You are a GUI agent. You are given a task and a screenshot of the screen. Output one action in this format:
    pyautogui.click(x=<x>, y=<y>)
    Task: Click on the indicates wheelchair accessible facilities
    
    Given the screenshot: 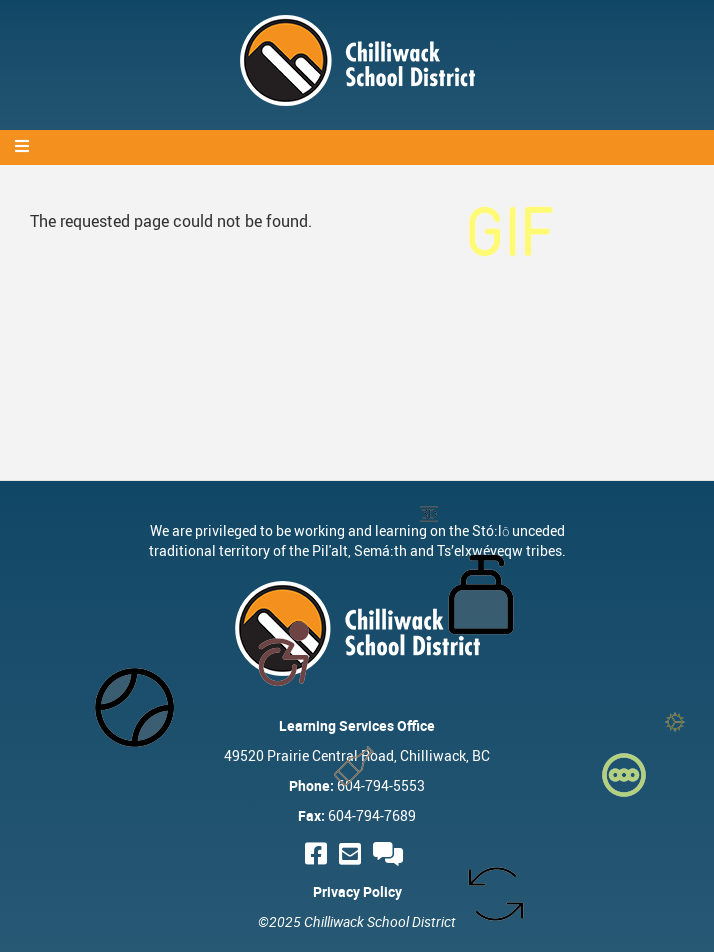 What is the action you would take?
    pyautogui.click(x=285, y=655)
    